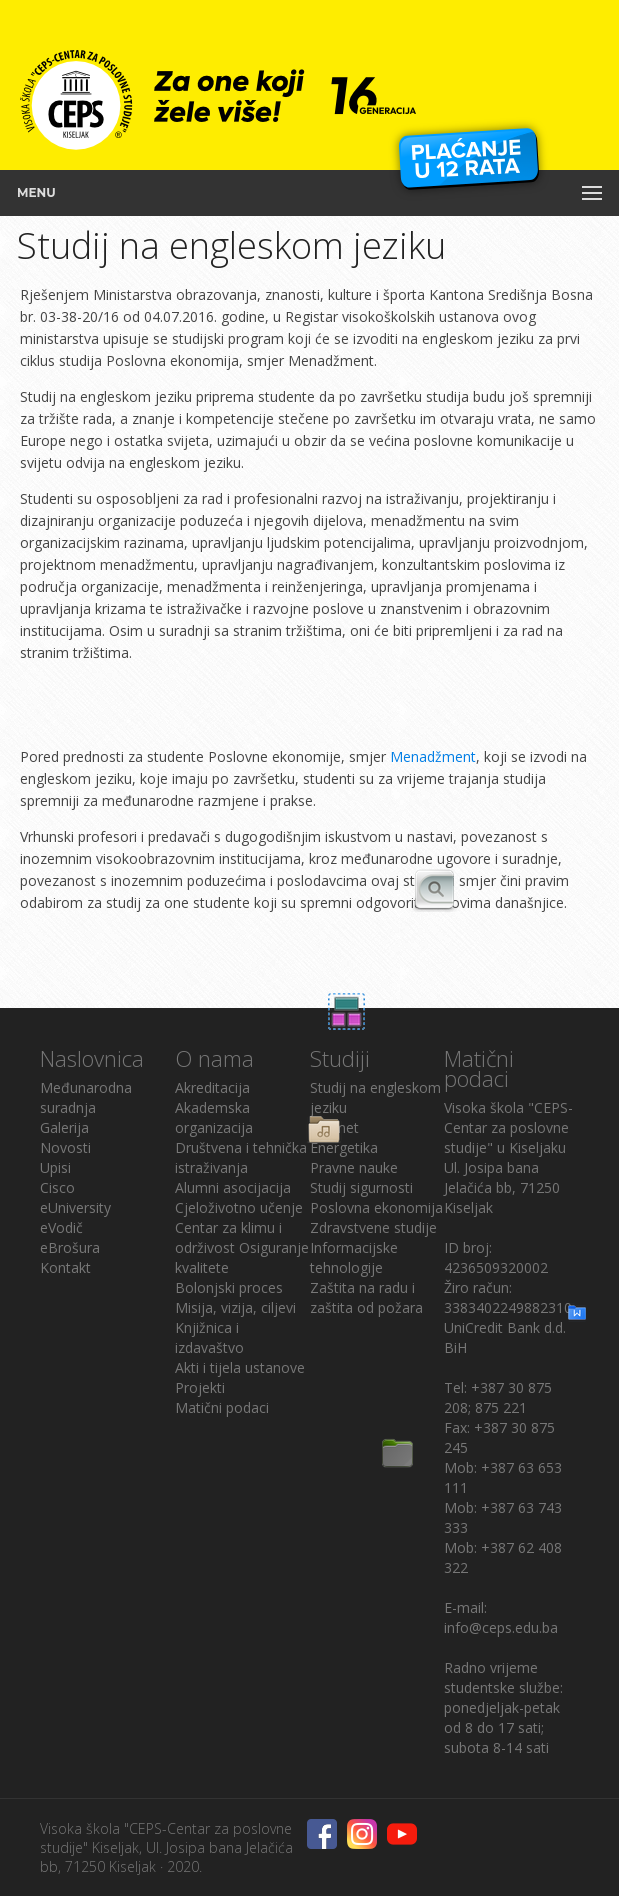 This screenshot has width=619, height=1896. I want to click on open your music folder, so click(324, 1131).